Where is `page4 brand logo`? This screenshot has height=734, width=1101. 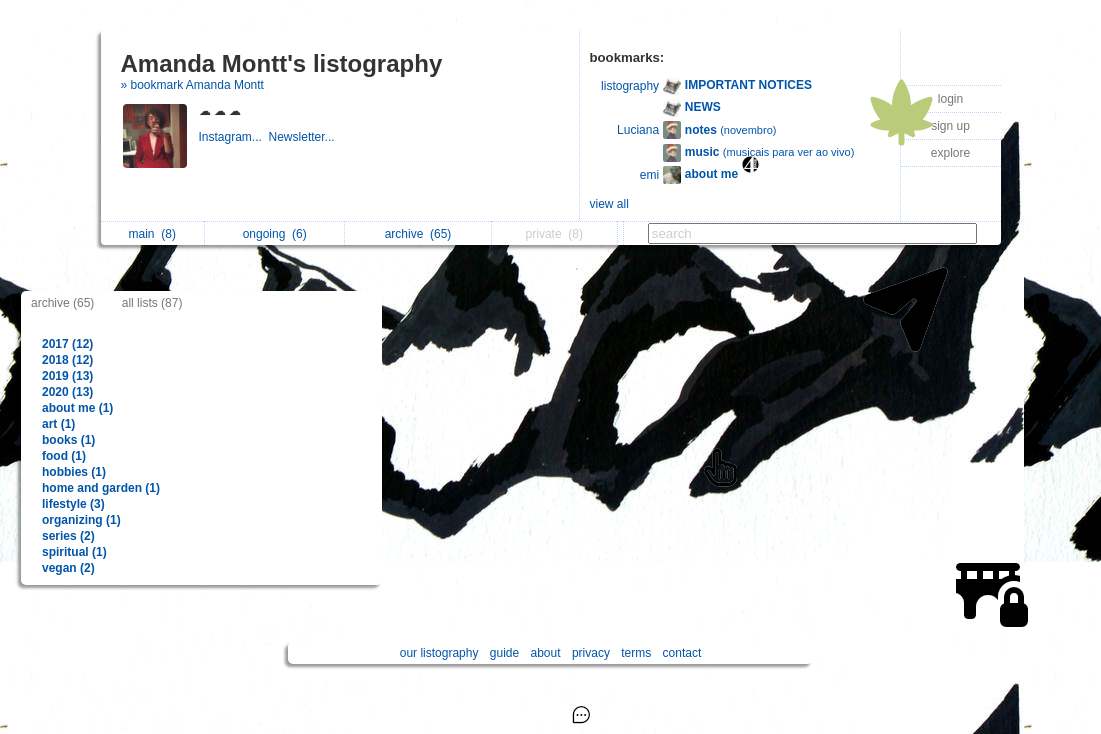
page4 brand logo is located at coordinates (750, 164).